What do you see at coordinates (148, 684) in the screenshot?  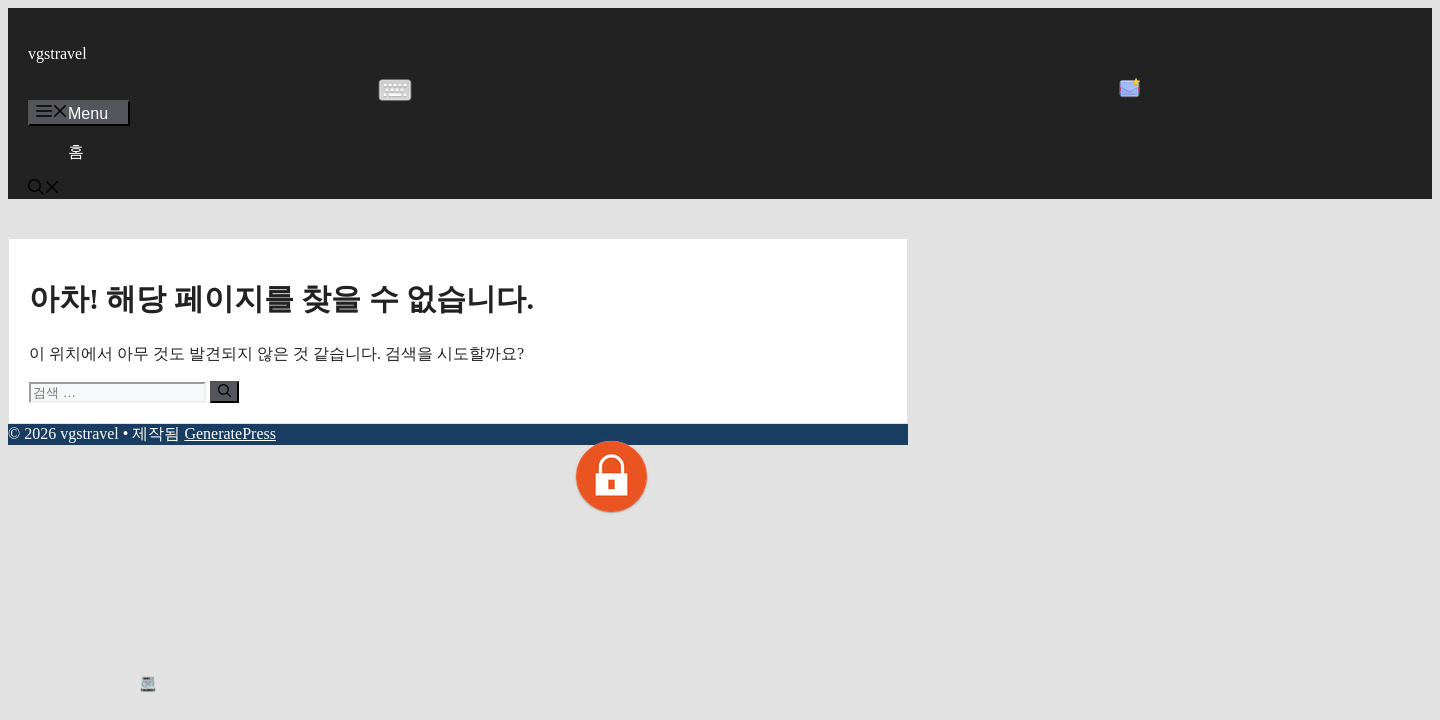 I see `access the root system drive` at bounding box center [148, 684].